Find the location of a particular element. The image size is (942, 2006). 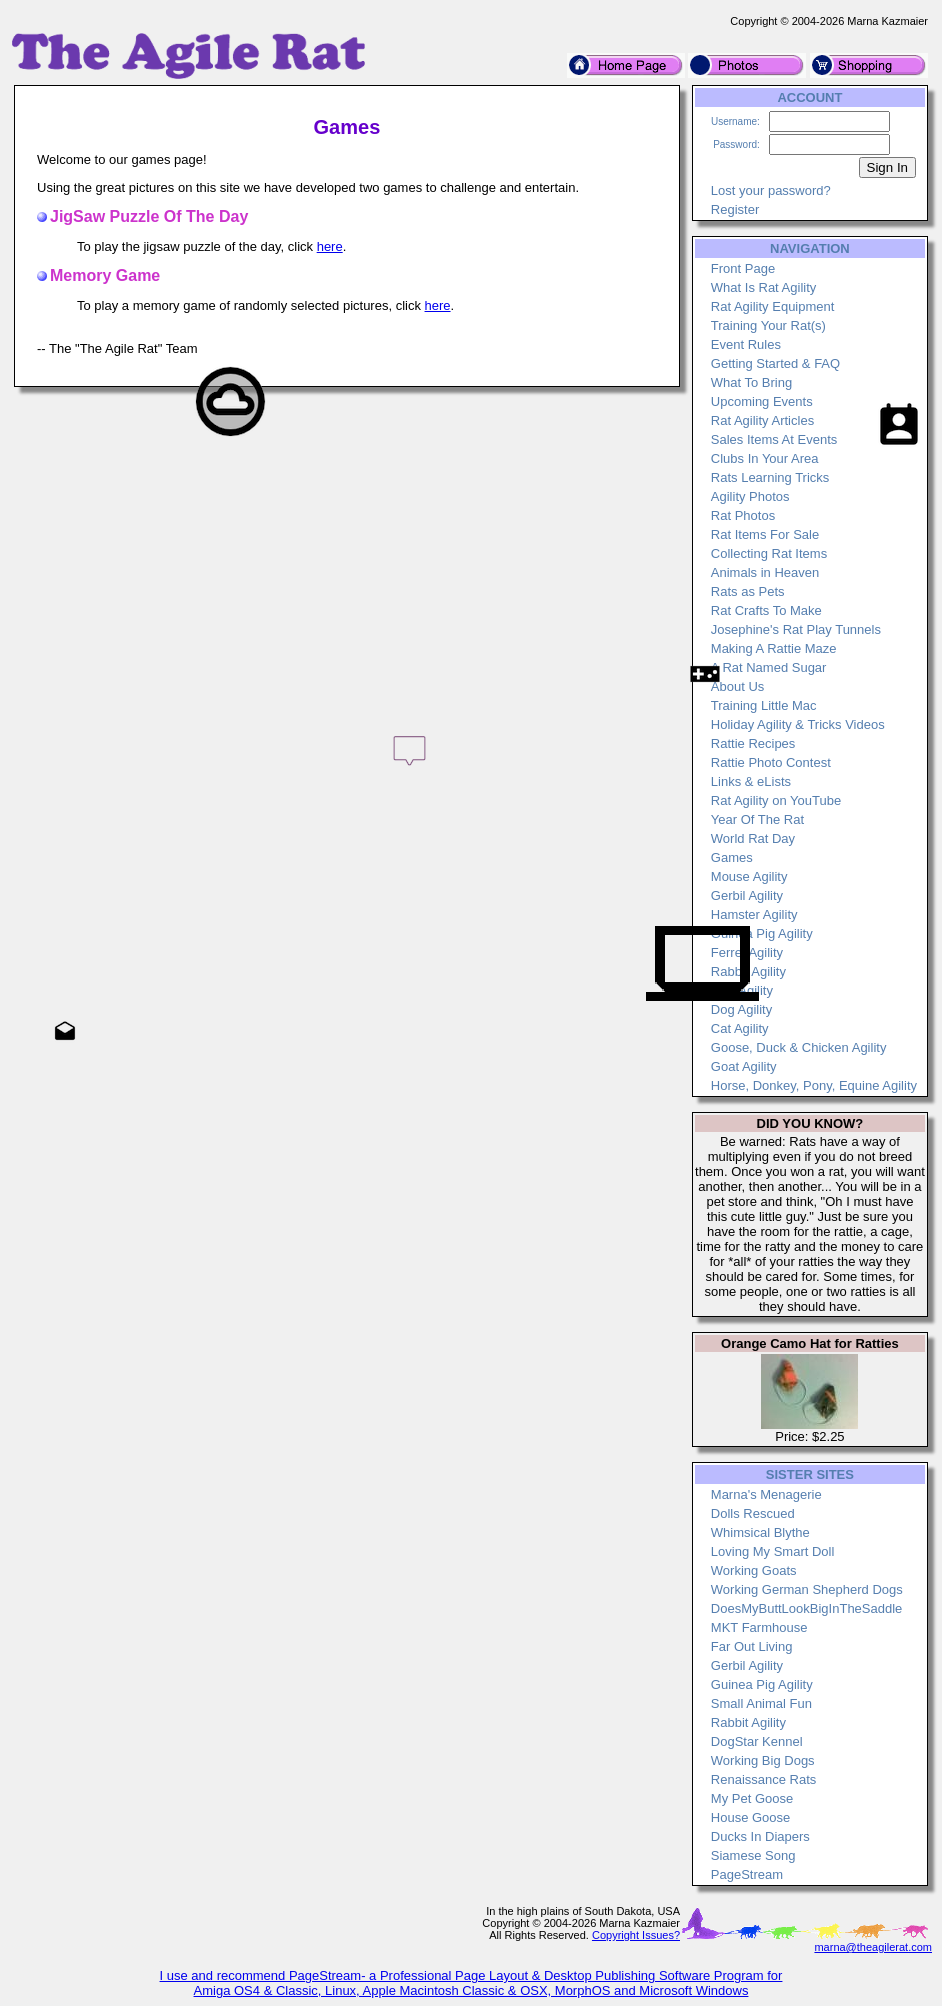

open chat or messaging is located at coordinates (409, 749).